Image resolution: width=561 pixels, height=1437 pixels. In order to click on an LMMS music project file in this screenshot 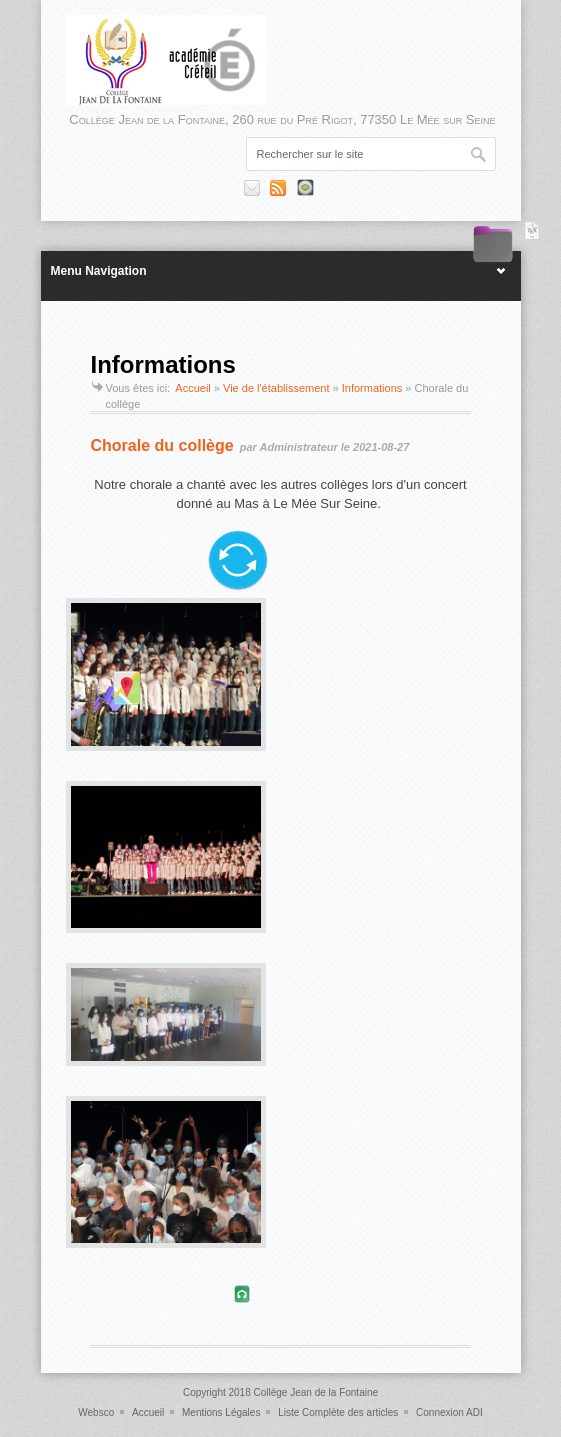, I will do `click(242, 1294)`.